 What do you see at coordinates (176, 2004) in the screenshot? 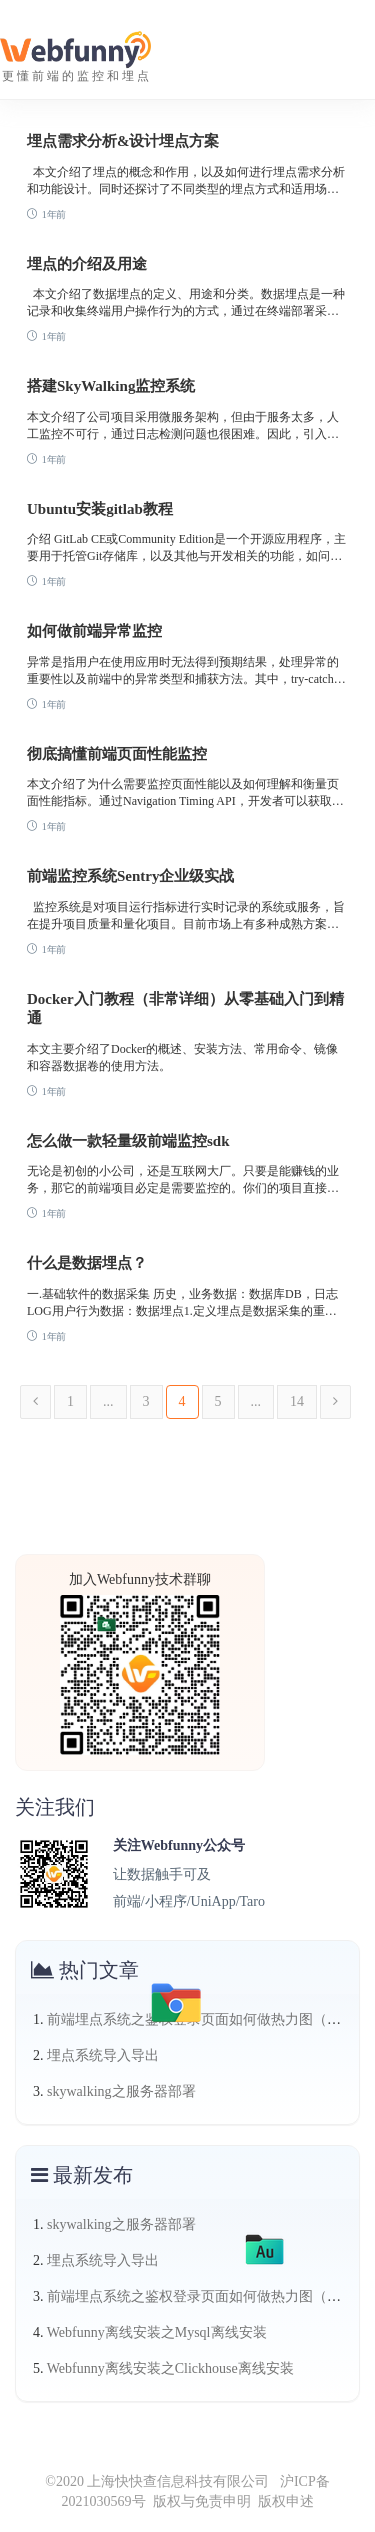
I see `open folder containing Google Chrome files` at bounding box center [176, 2004].